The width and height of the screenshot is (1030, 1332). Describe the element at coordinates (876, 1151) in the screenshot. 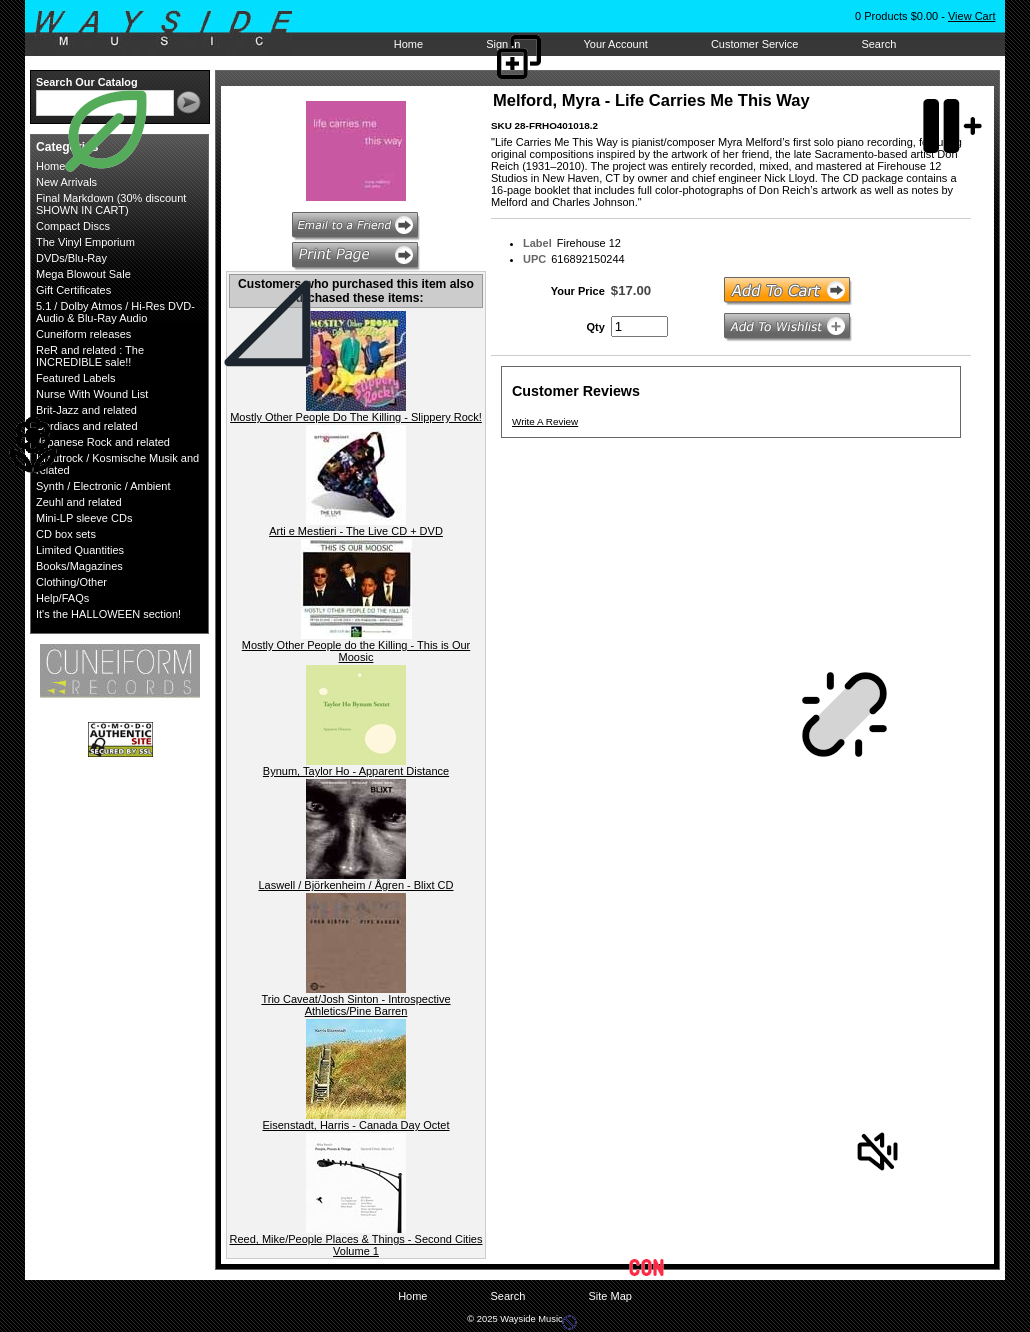

I see `mute audio` at that location.